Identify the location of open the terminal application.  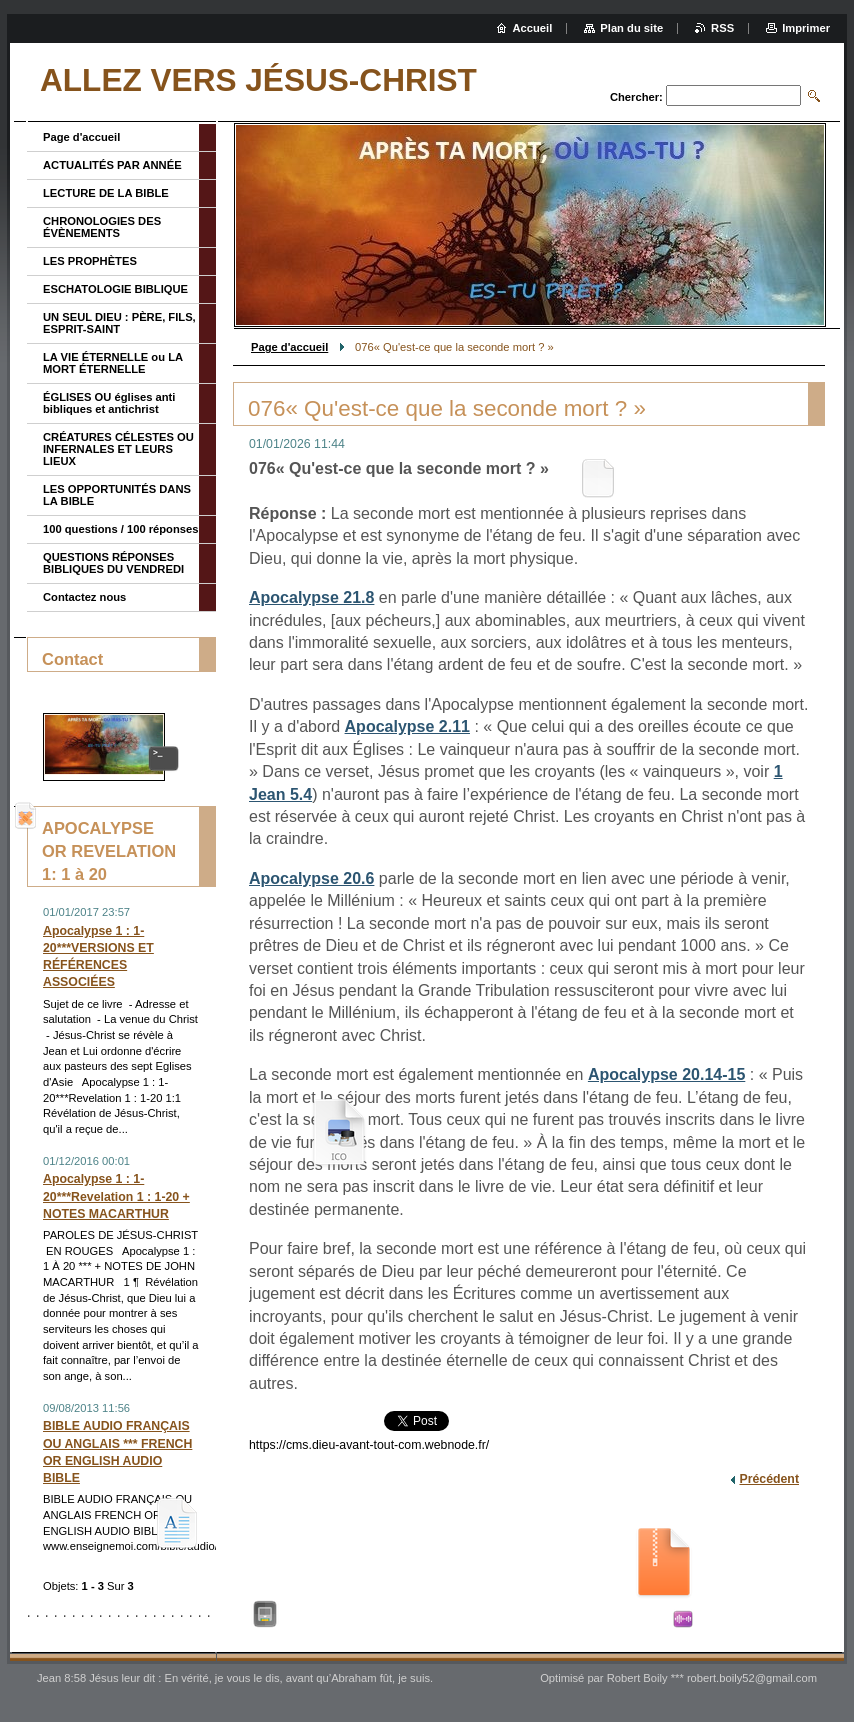
(163, 758).